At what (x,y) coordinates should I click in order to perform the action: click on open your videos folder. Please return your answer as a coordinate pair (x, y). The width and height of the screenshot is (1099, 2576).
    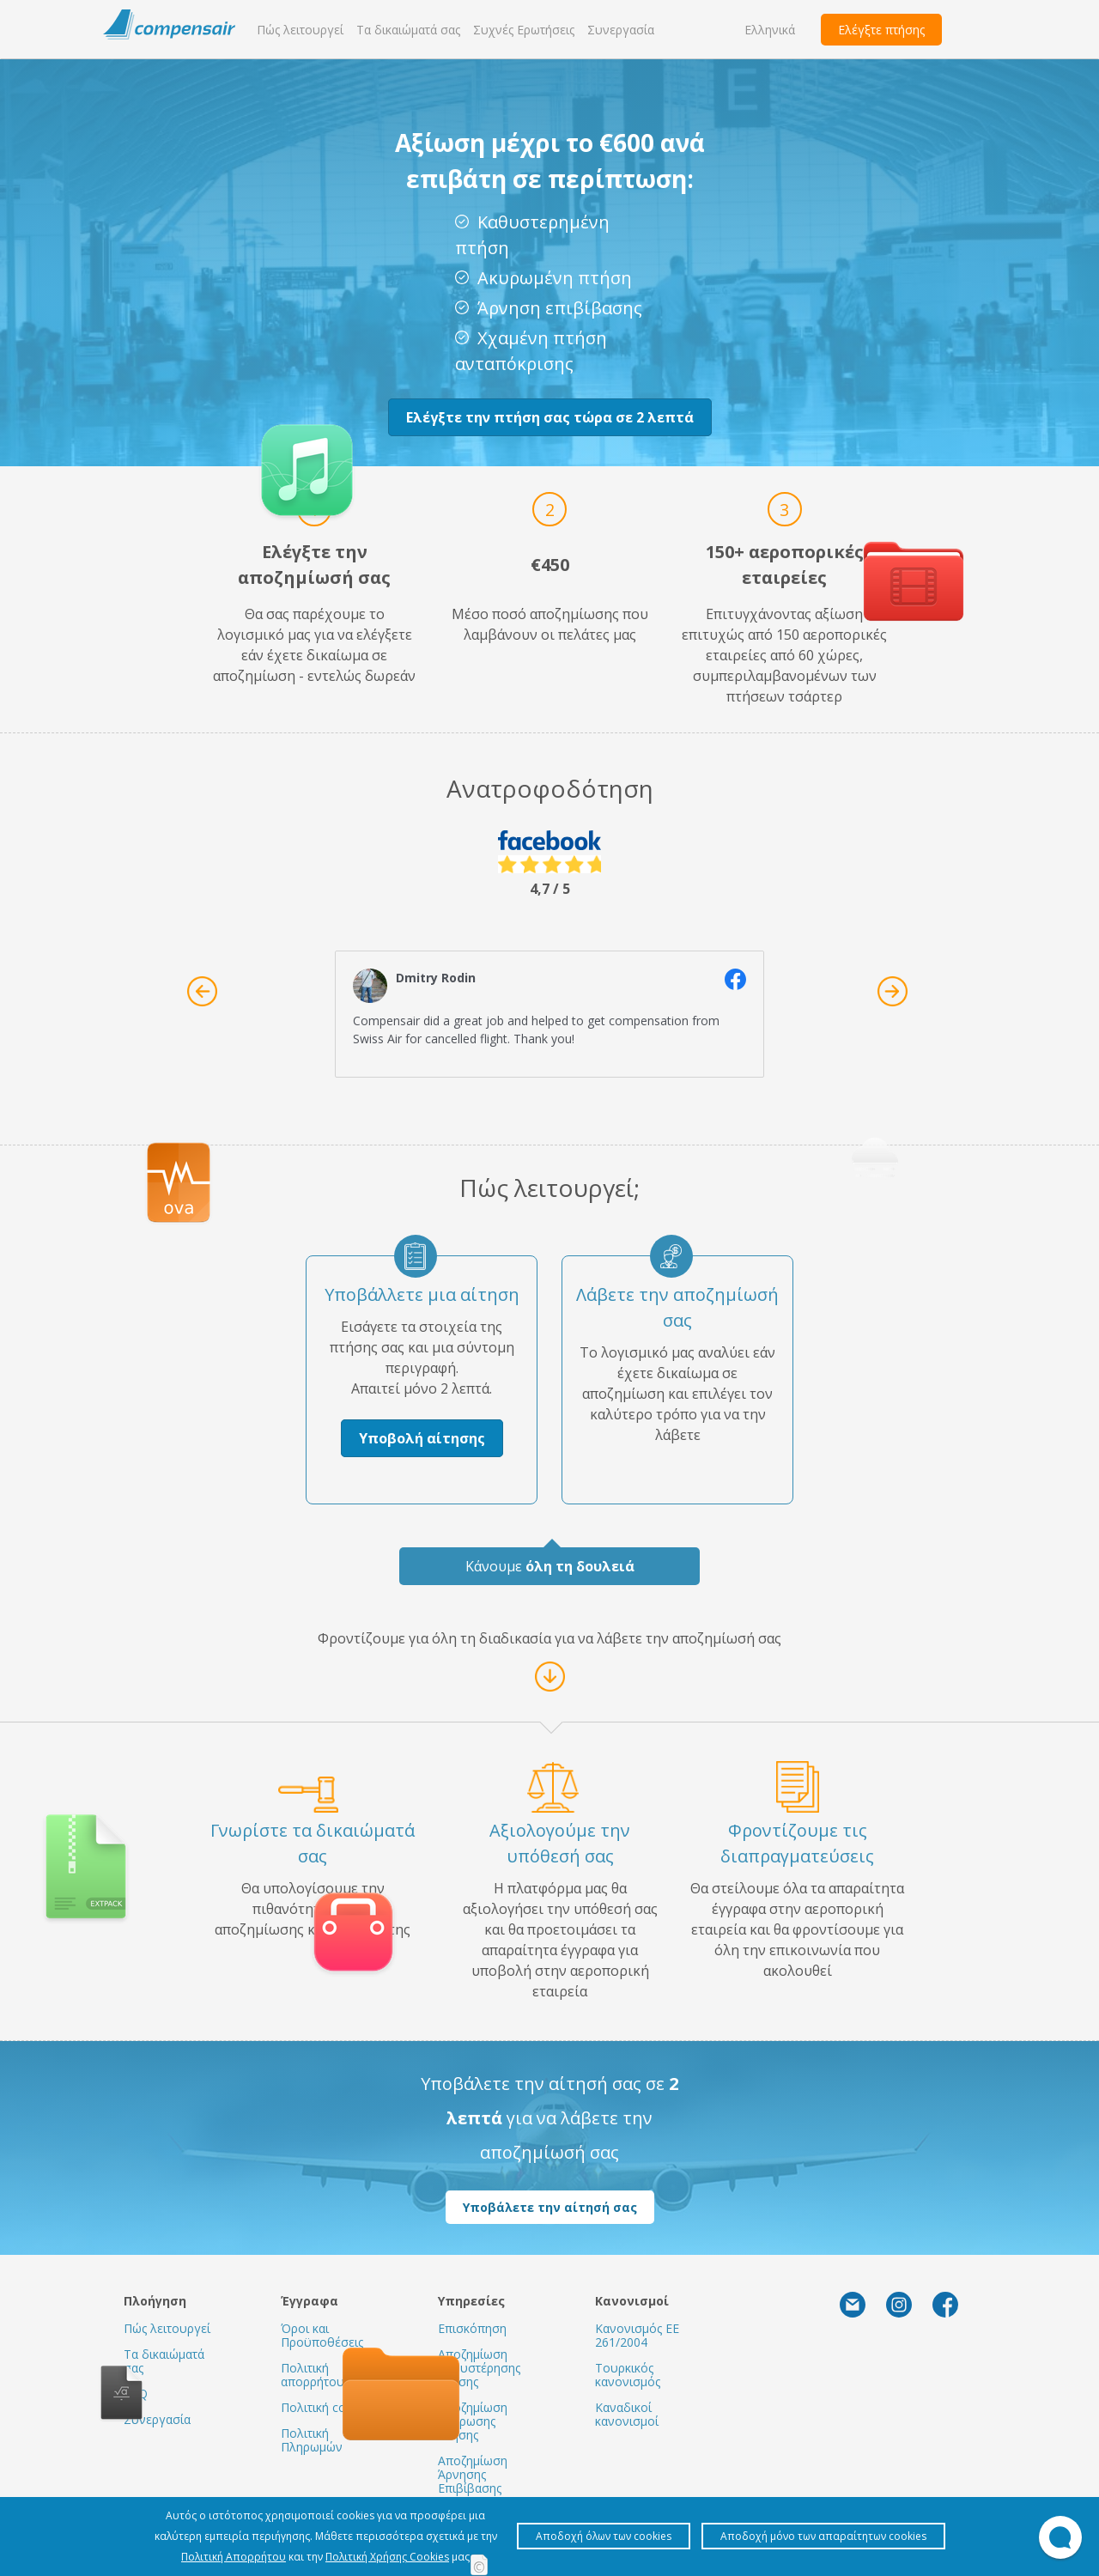
    Looking at the image, I should click on (914, 581).